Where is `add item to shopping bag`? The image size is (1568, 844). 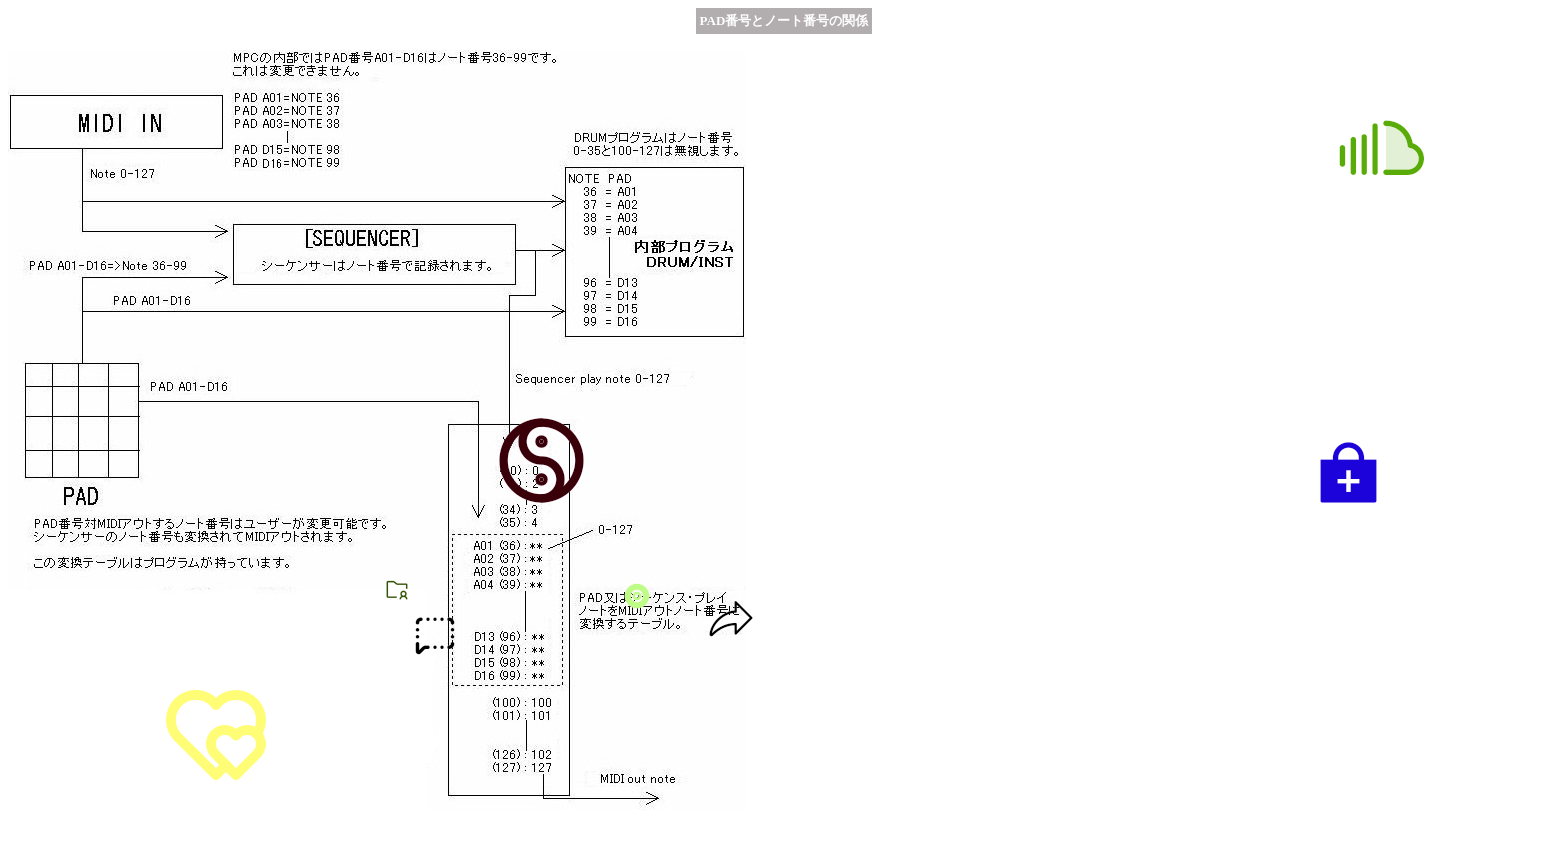 add item to shopping bag is located at coordinates (1348, 472).